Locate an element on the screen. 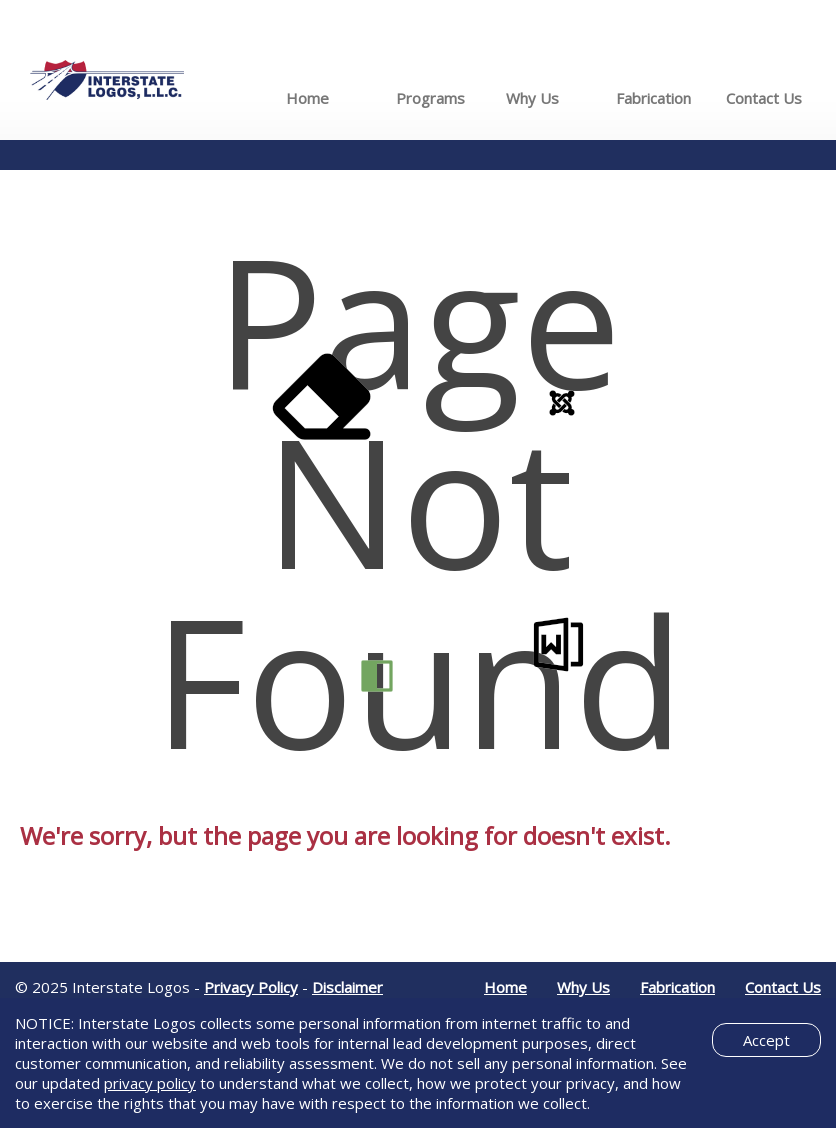  switch to column layout view is located at coordinates (377, 676).